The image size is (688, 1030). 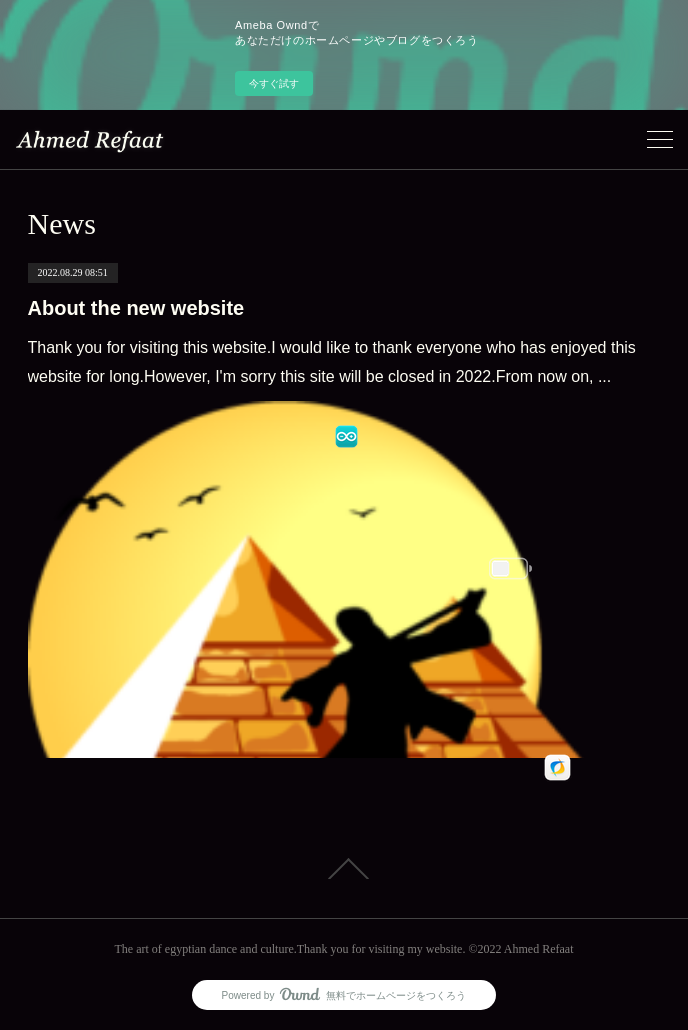 What do you see at coordinates (346, 436) in the screenshot?
I see `open the Arduino IDE application` at bounding box center [346, 436].